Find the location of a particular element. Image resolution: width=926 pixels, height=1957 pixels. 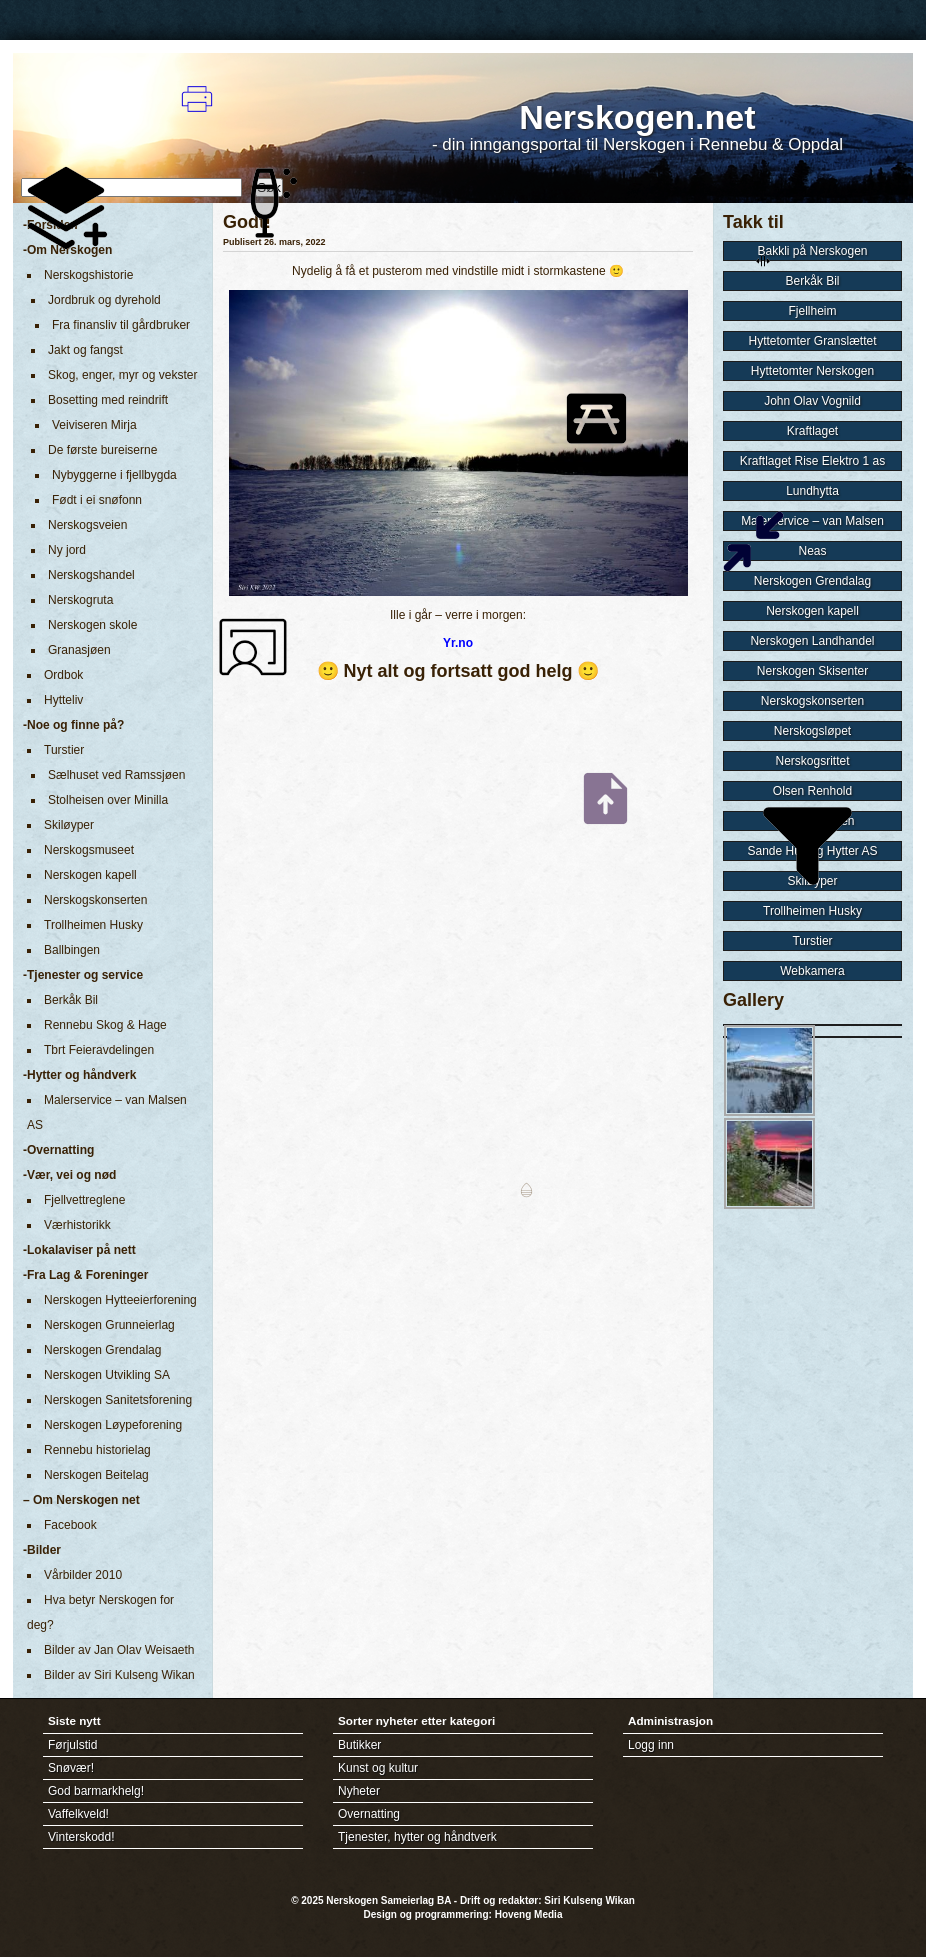

indicates a picnic area or rest stop is located at coordinates (596, 418).